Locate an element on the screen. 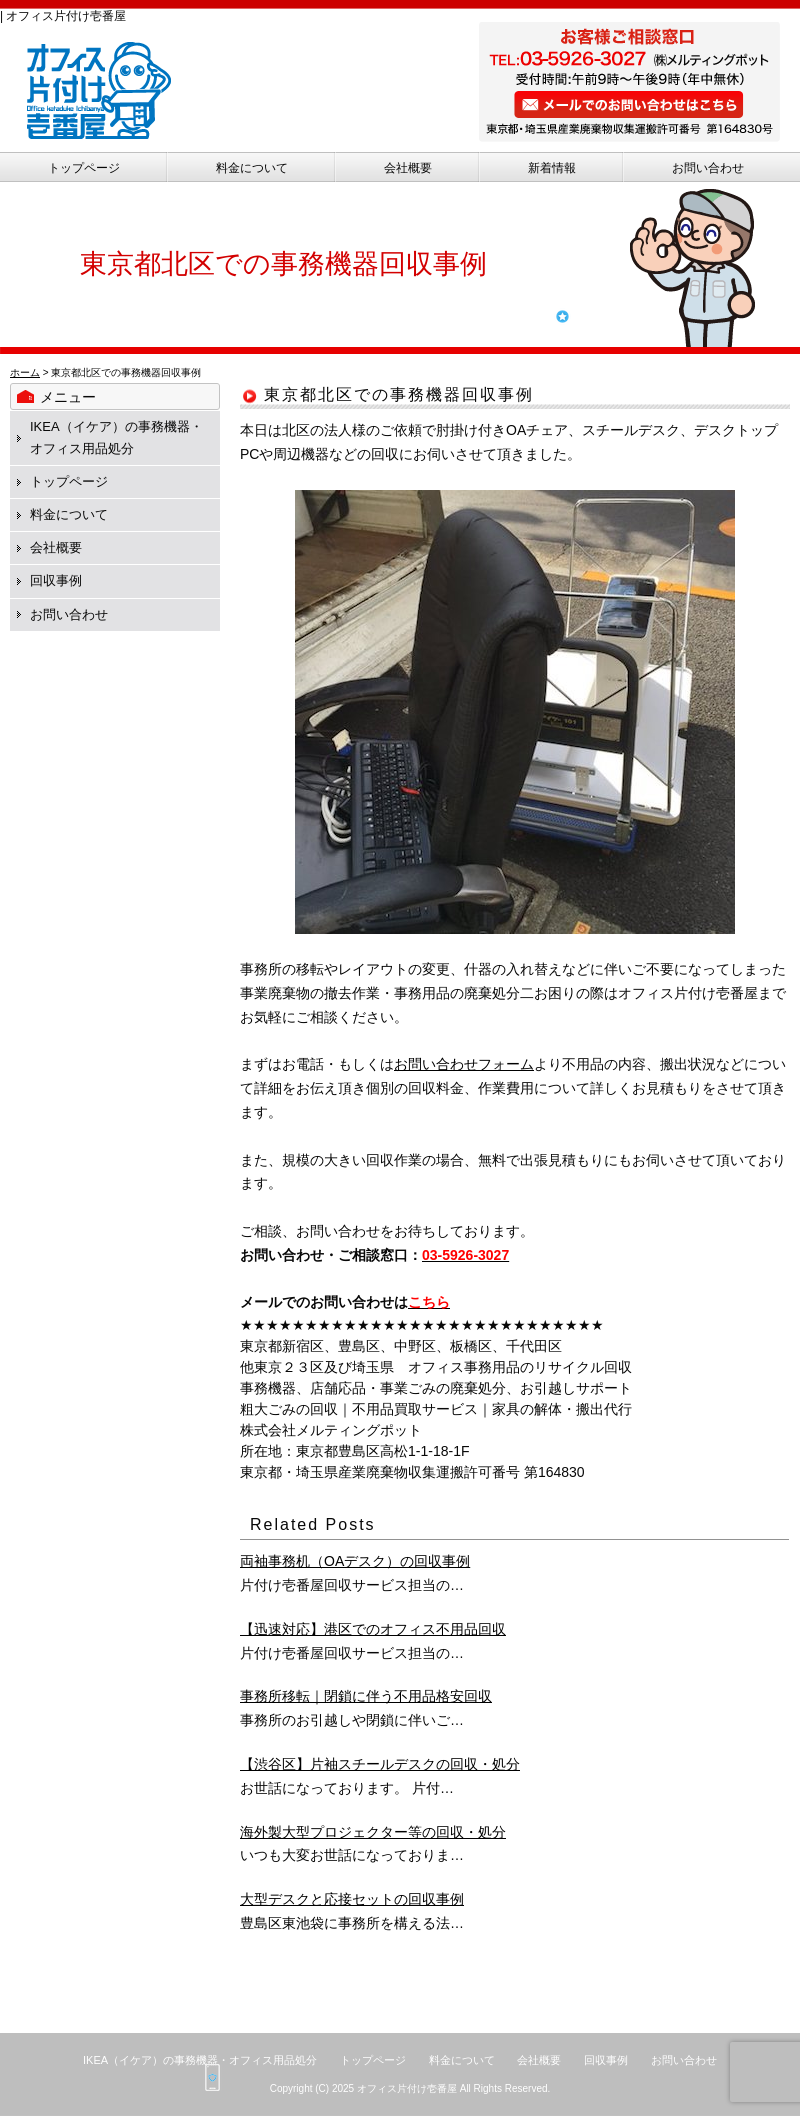 This screenshot has width=800, height=2116. indicates a favorited or starred item is located at coordinates (562, 316).